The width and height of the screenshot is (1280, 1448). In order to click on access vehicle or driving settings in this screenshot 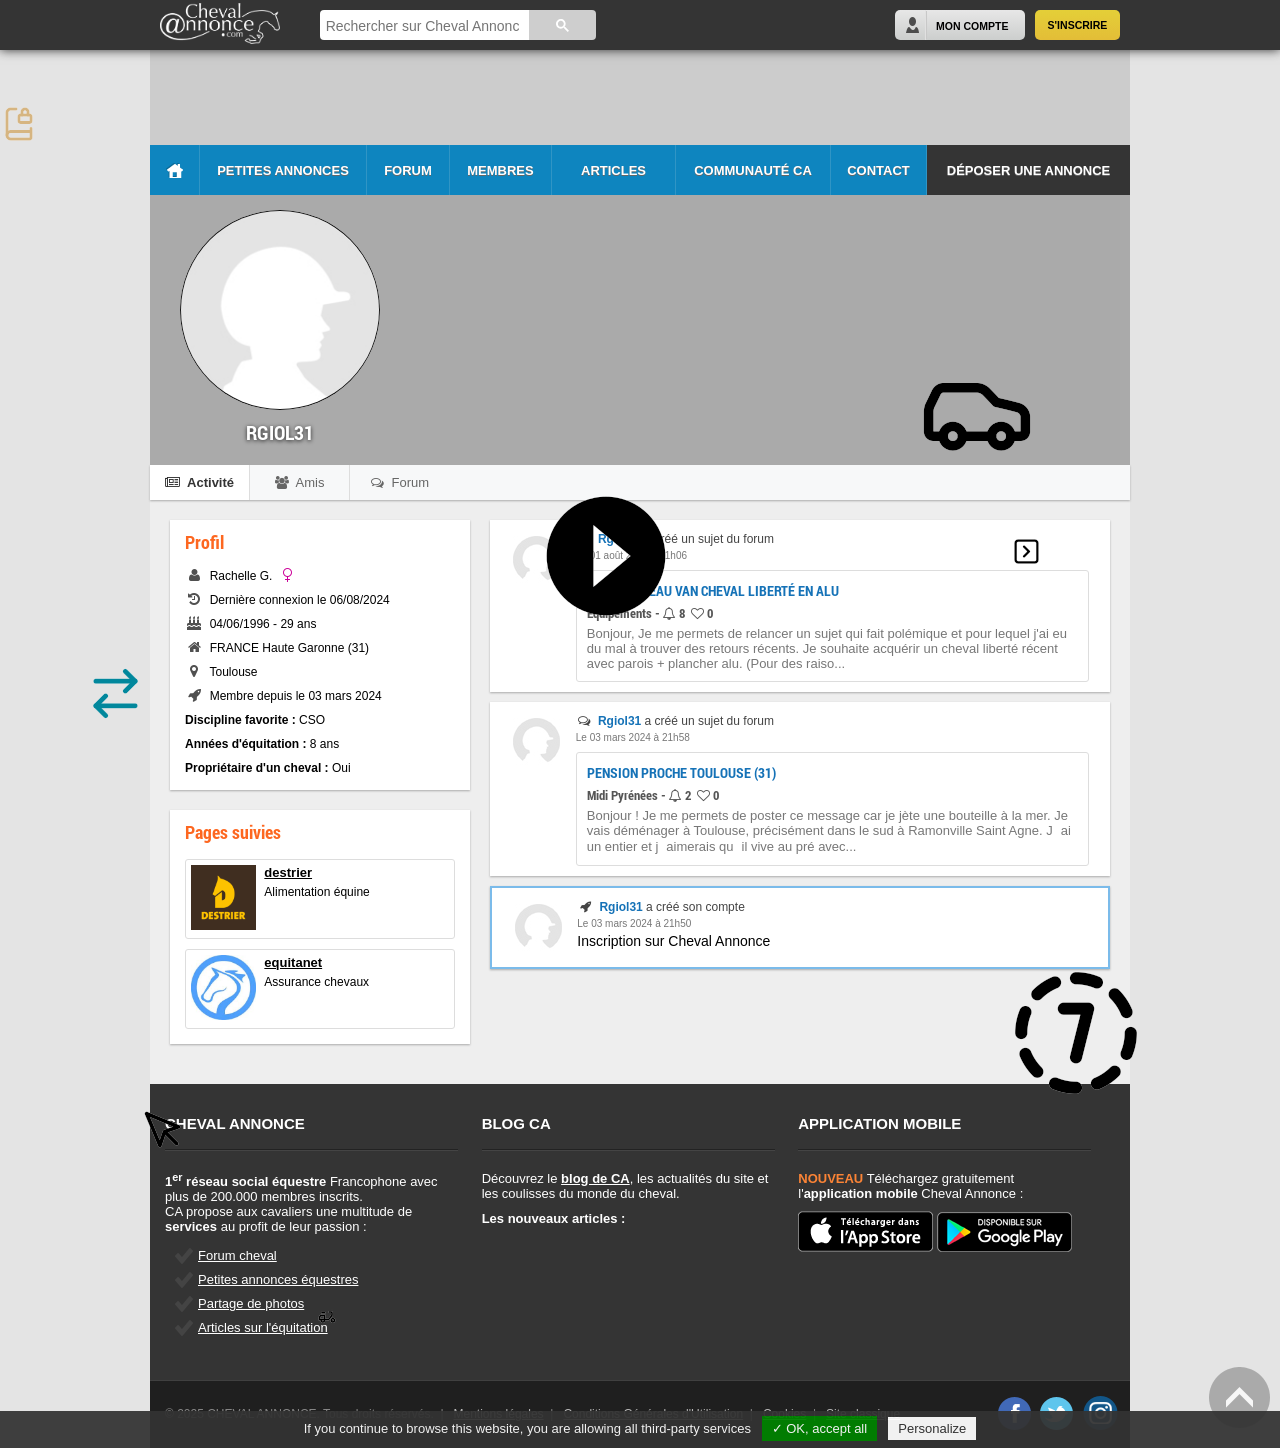, I will do `click(977, 412)`.